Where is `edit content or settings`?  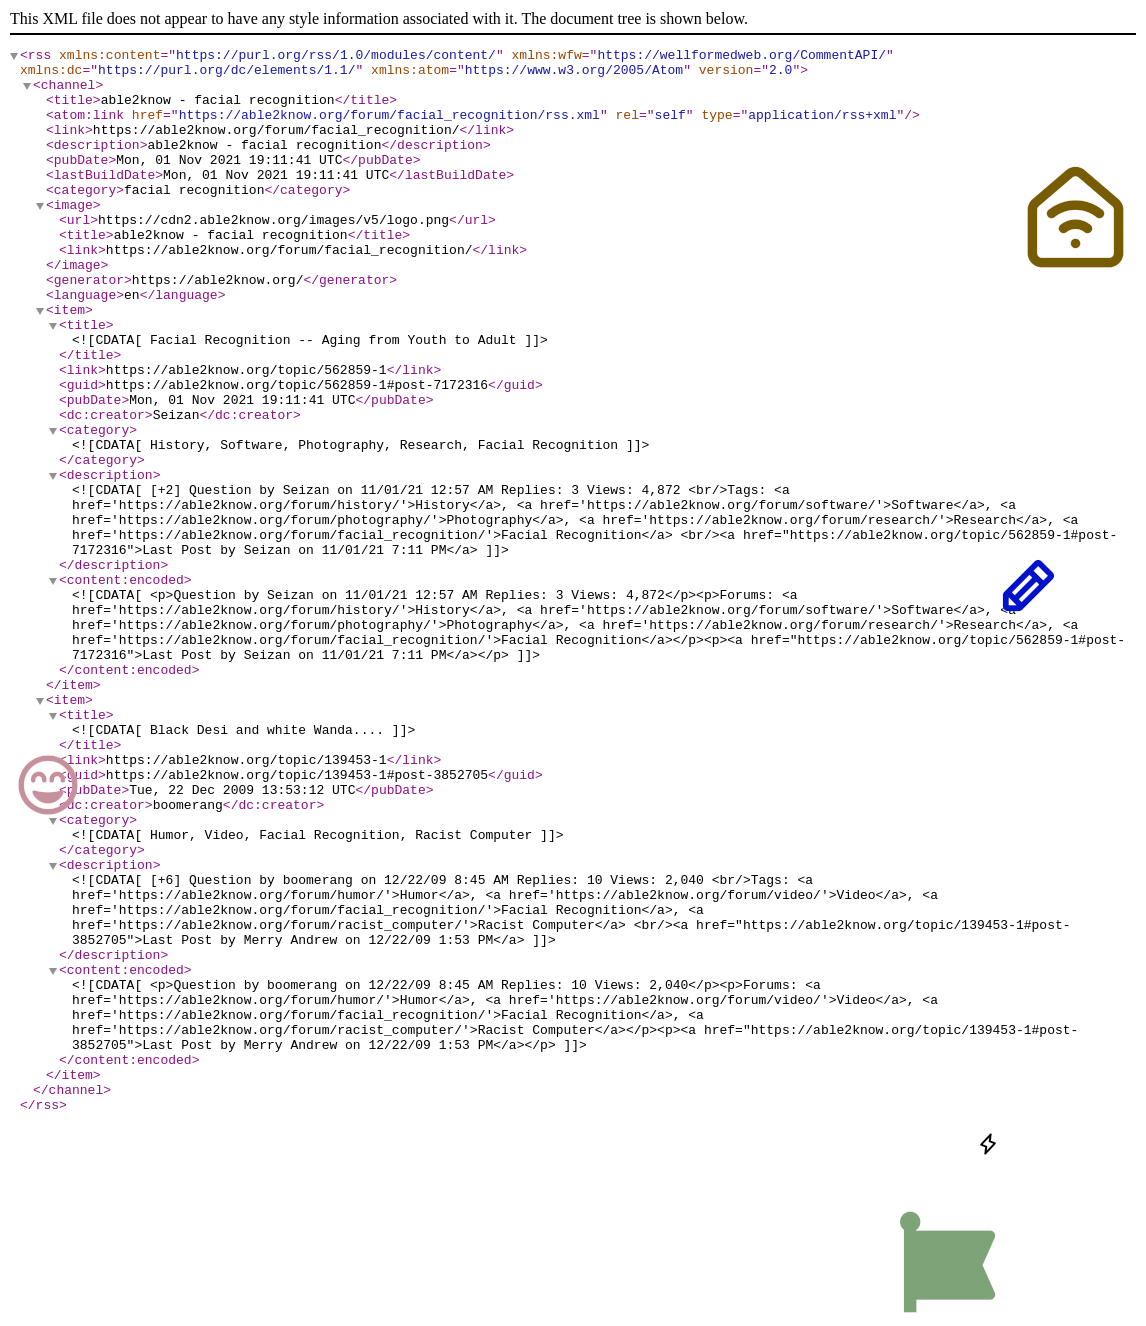
edit content or settings is located at coordinates (1027, 586).